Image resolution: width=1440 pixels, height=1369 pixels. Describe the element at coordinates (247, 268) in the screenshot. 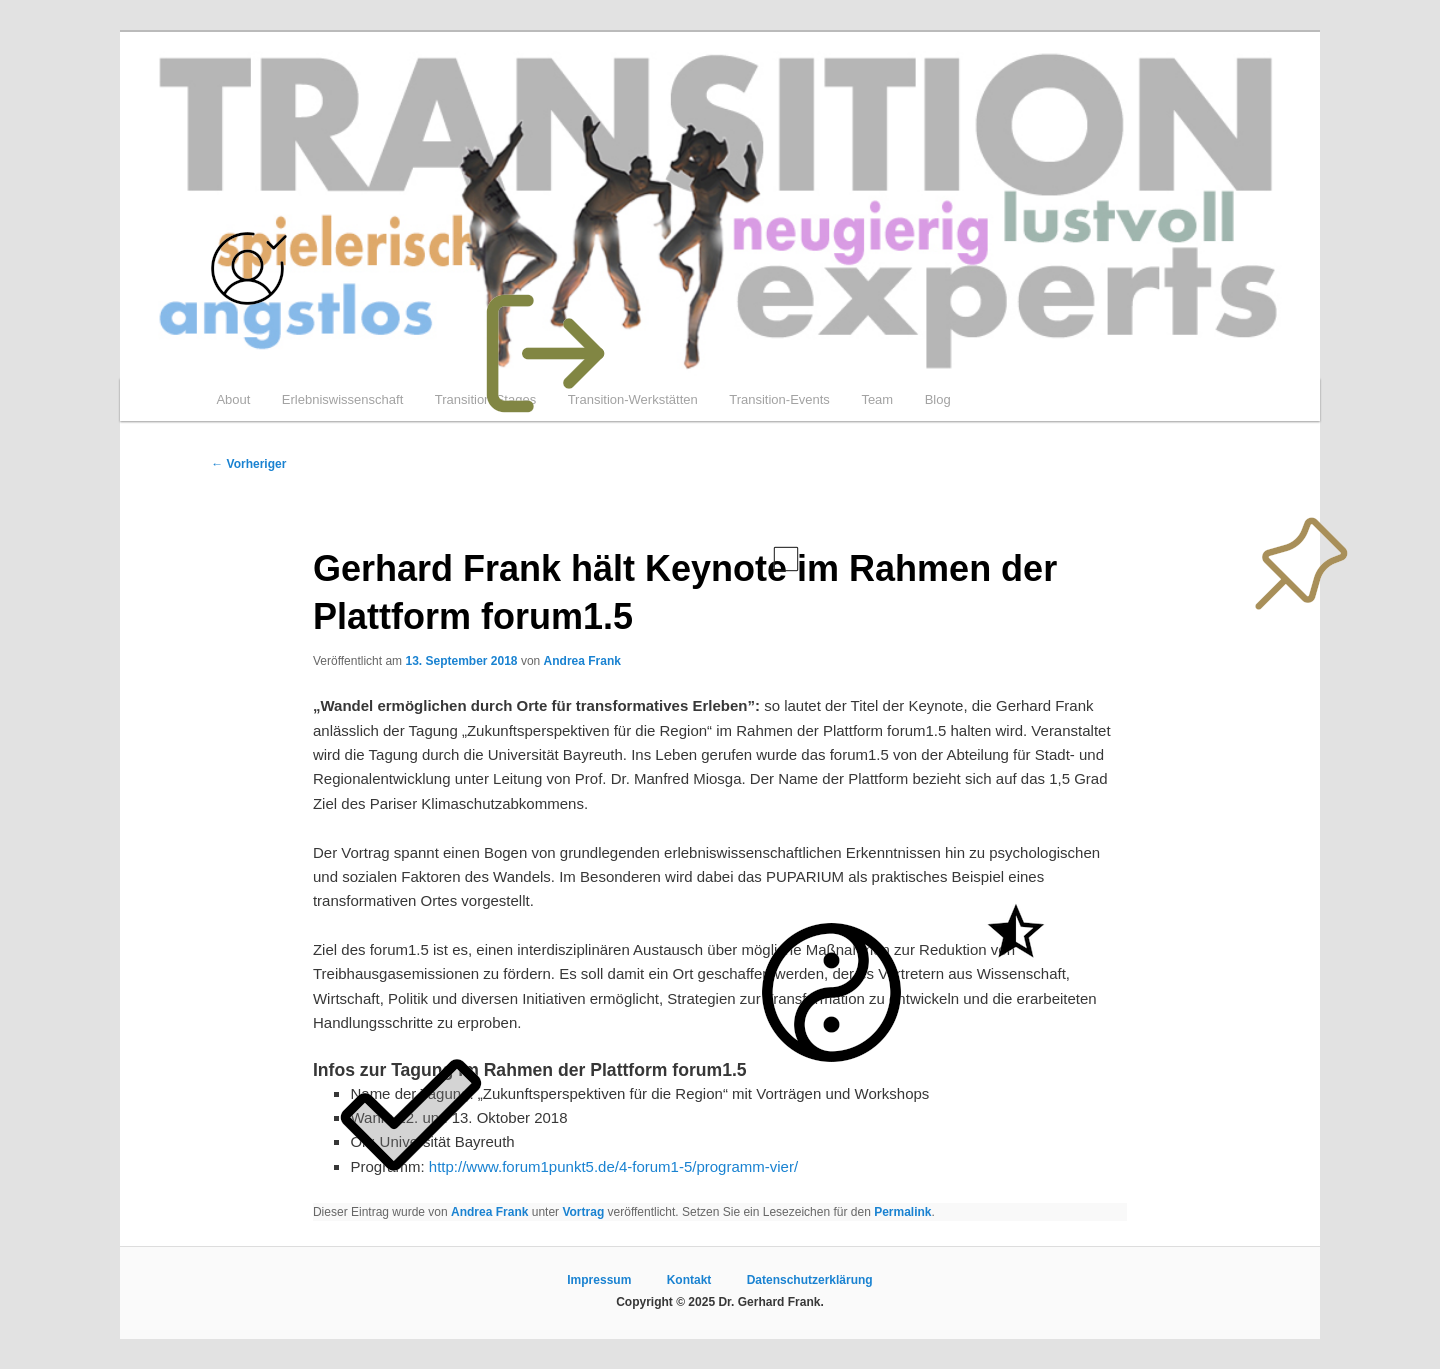

I see `verified user account` at that location.